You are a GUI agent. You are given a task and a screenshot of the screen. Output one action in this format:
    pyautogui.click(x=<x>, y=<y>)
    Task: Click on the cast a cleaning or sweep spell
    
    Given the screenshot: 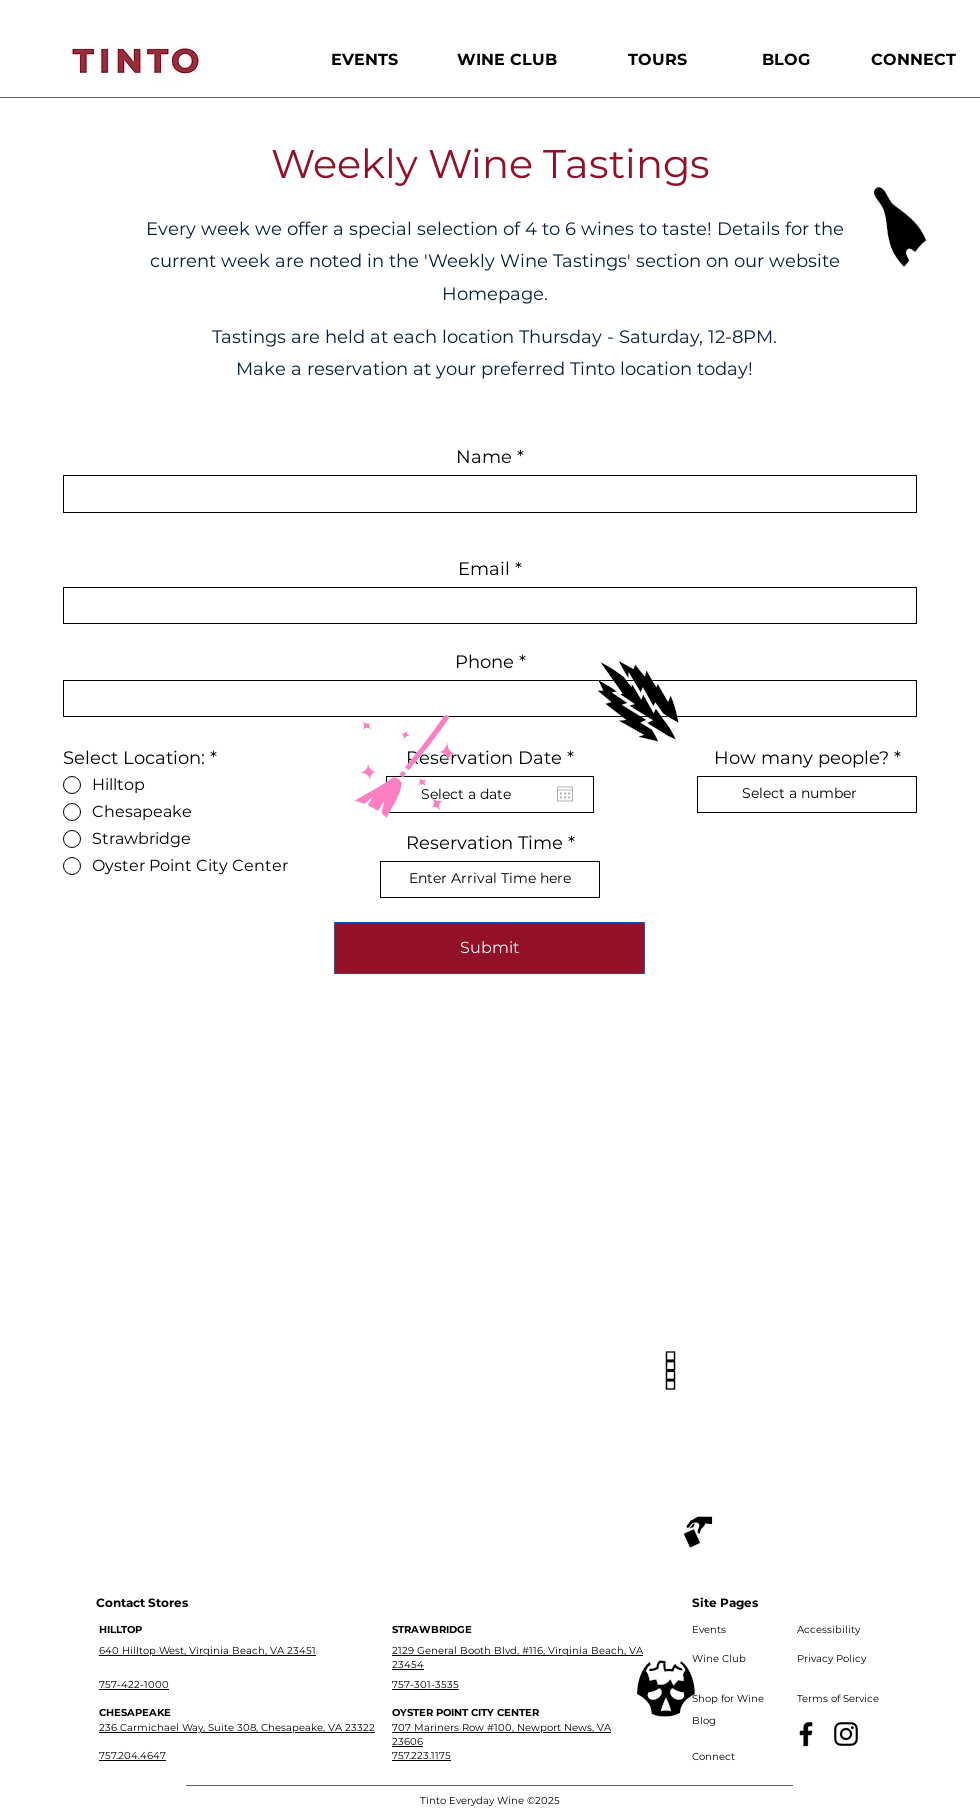 What is the action you would take?
    pyautogui.click(x=404, y=766)
    